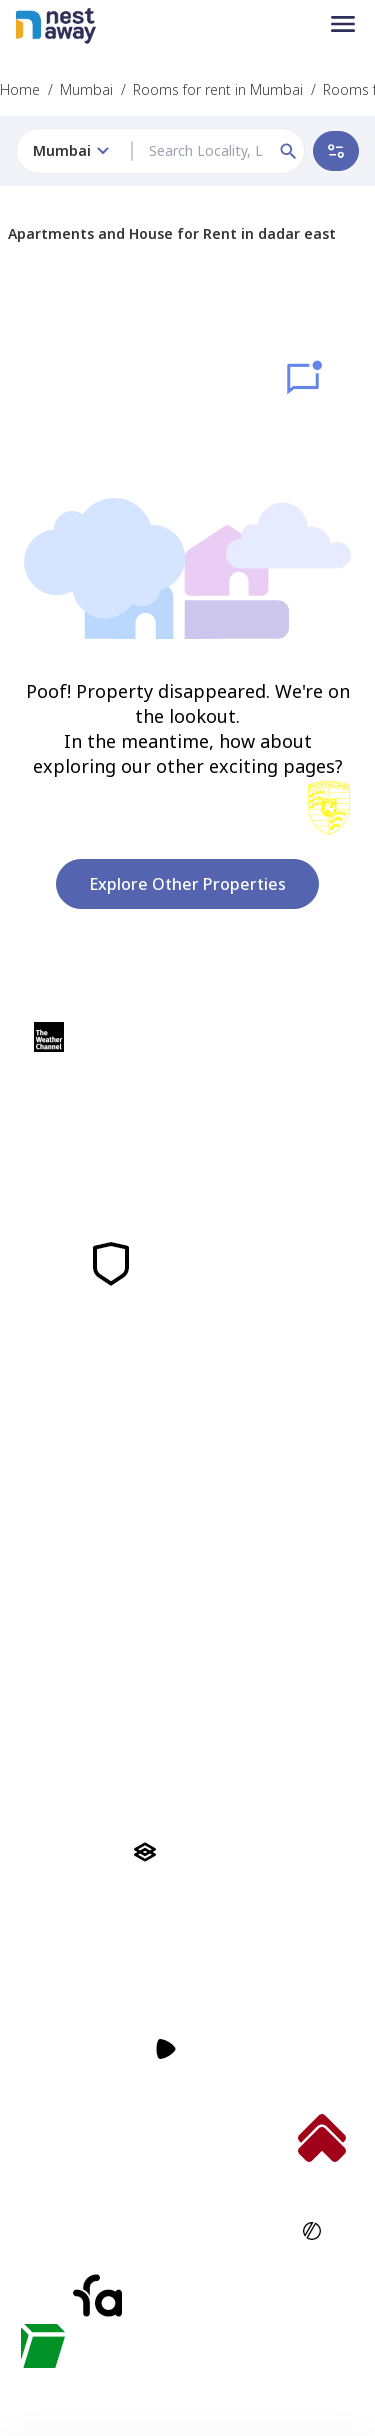 The height and width of the screenshot is (2436, 375). Describe the element at coordinates (97, 2295) in the screenshot. I see `open Favro project management app` at that location.